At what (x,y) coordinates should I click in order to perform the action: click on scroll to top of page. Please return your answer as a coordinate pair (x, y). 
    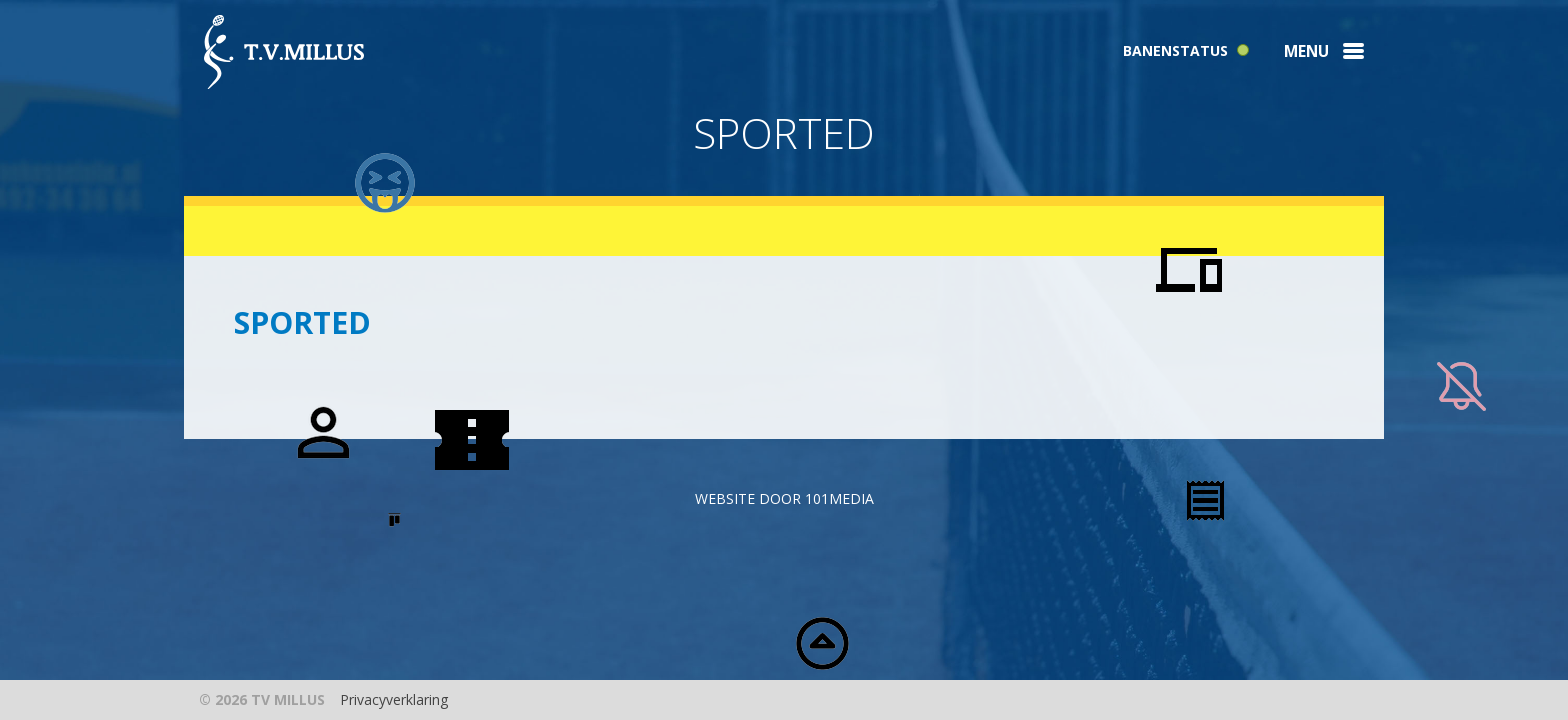
    Looking at the image, I should click on (822, 643).